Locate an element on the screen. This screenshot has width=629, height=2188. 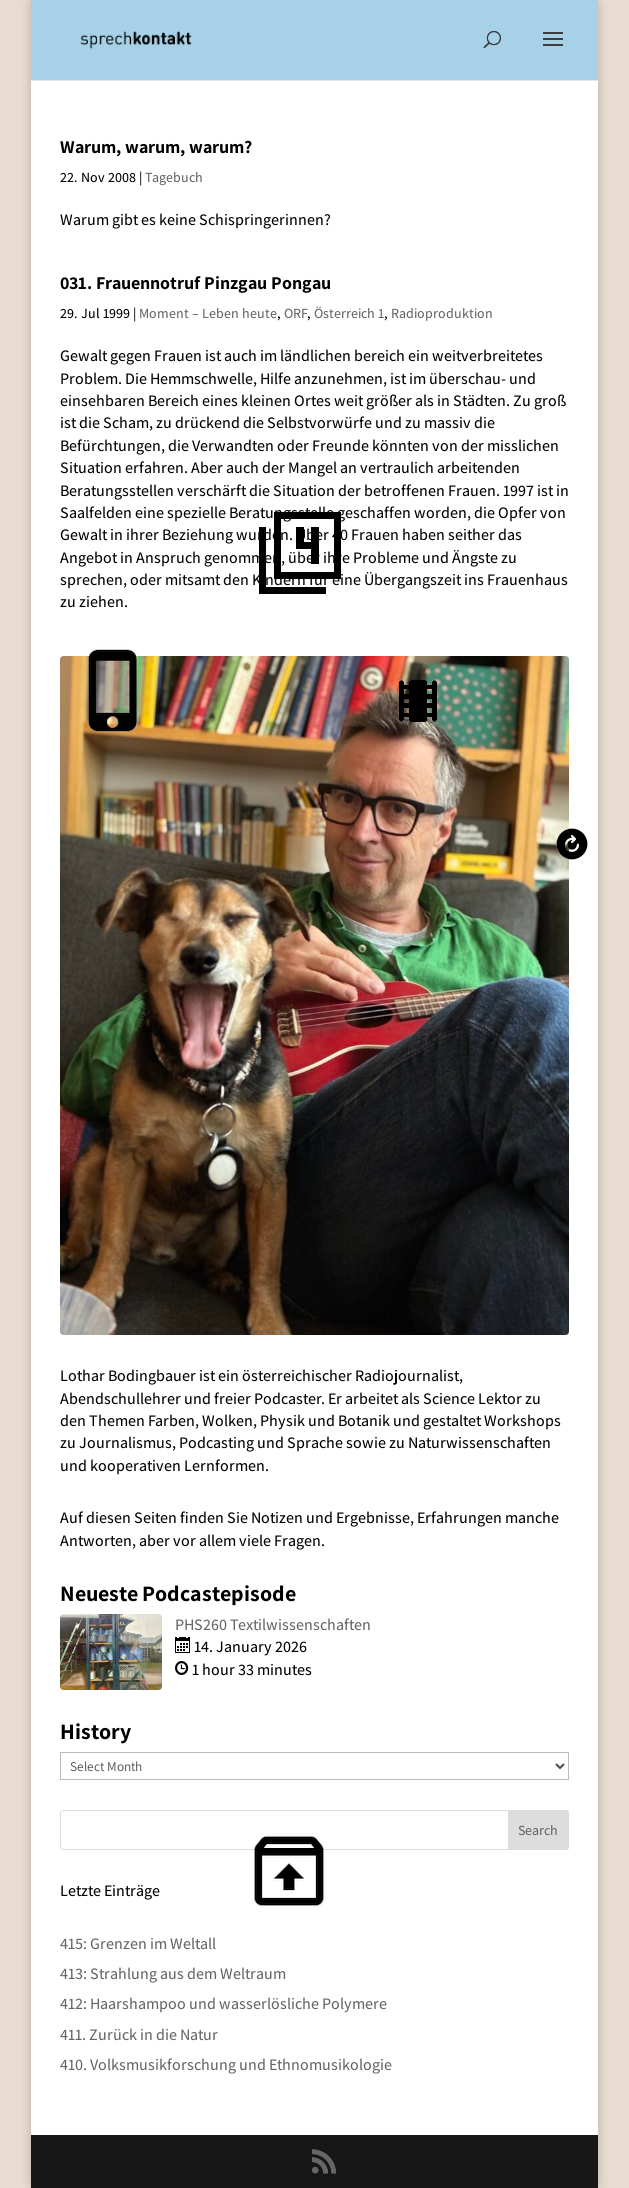
browse local movies or theaters nearby is located at coordinates (418, 701).